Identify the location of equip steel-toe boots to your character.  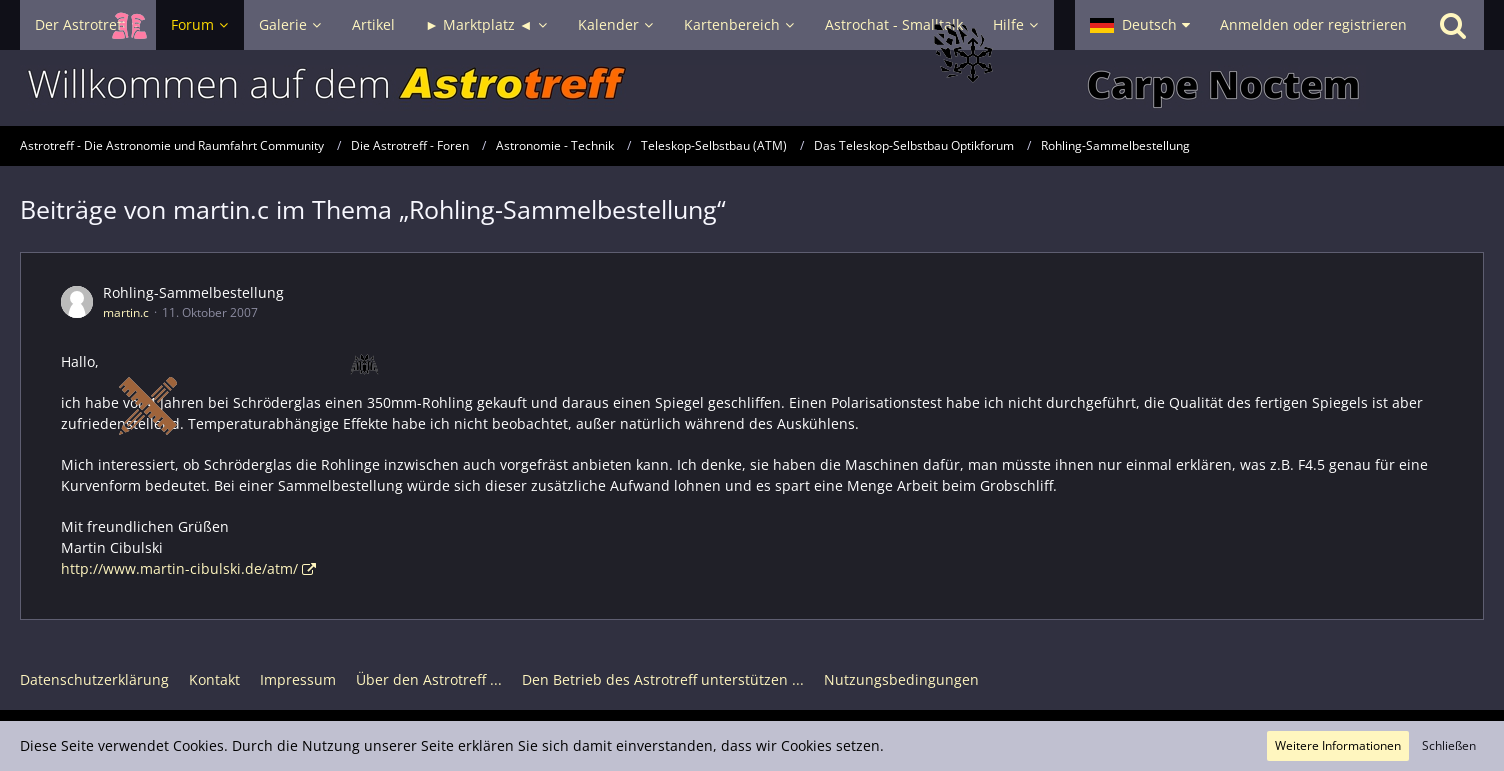
(129, 25).